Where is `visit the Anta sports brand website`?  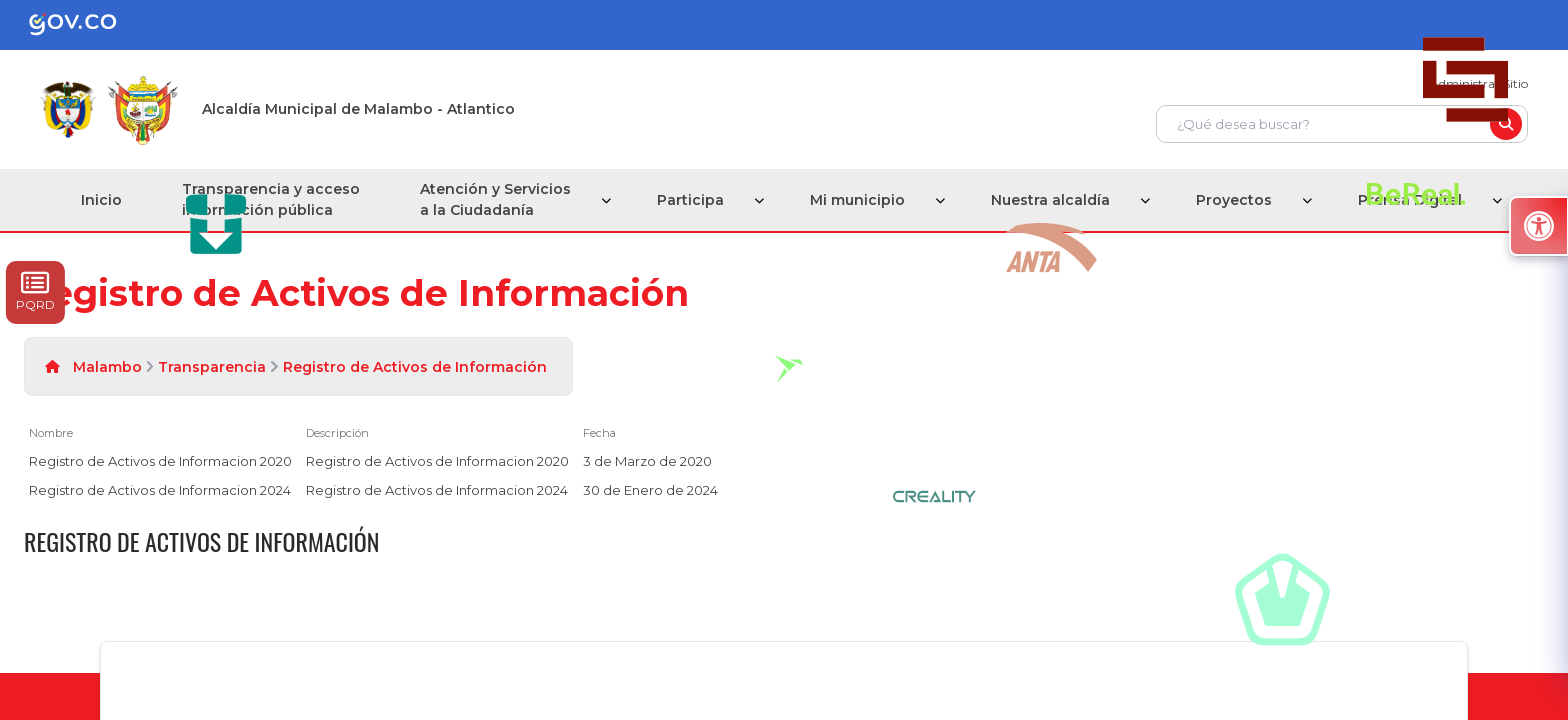 visit the Anta sports brand website is located at coordinates (1051, 247).